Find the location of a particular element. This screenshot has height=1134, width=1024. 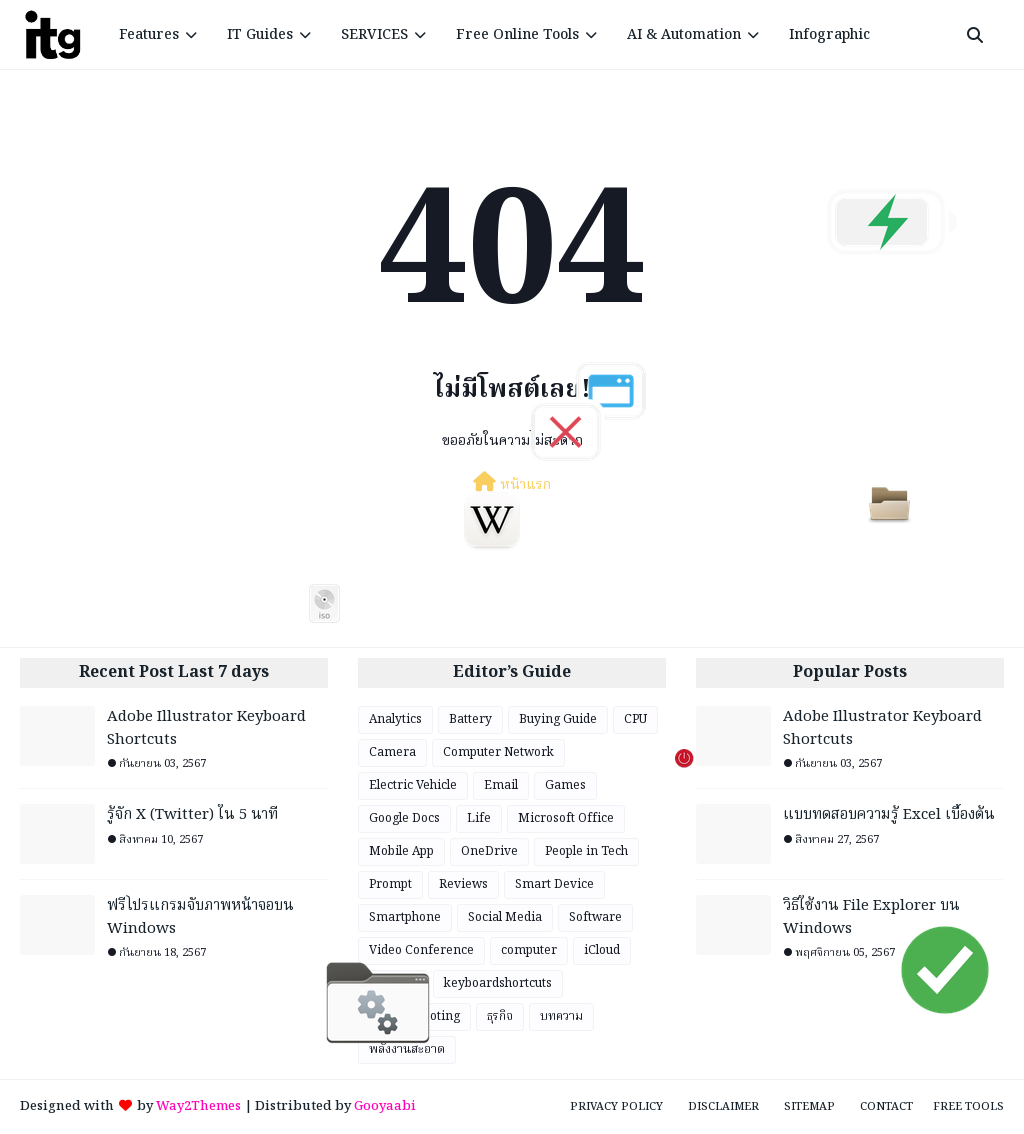

a CD/DVD disc image file (ISO format) is located at coordinates (324, 603).